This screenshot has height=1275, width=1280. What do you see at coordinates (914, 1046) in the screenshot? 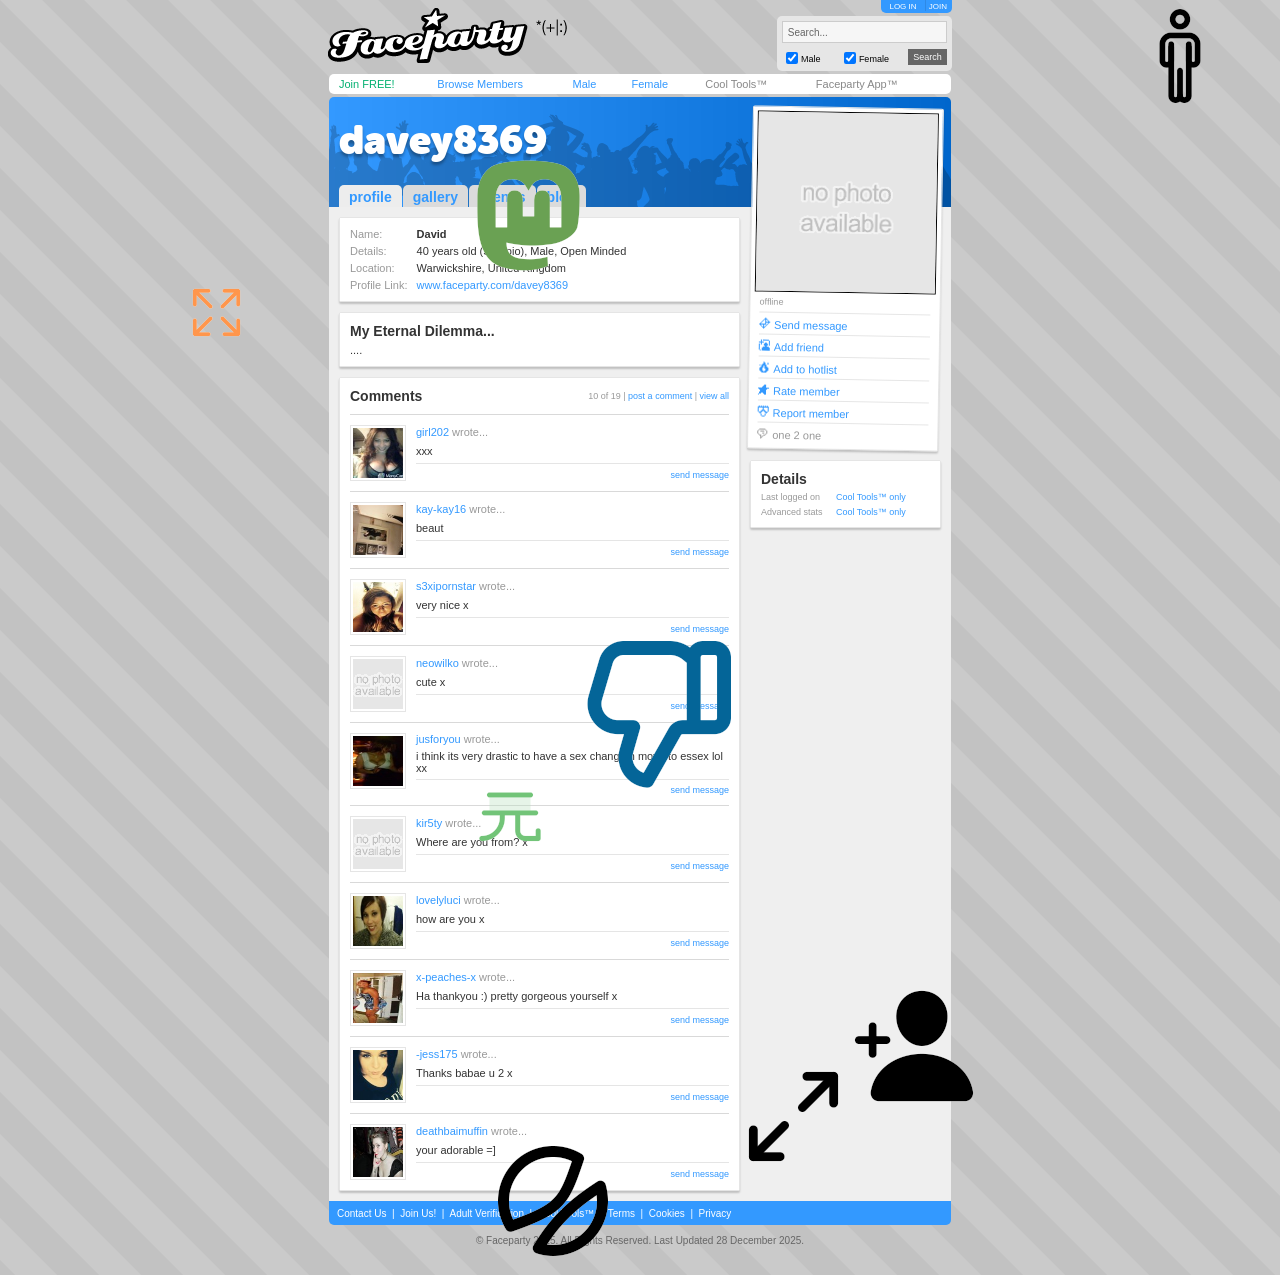
I see `add a new contact or friend` at bounding box center [914, 1046].